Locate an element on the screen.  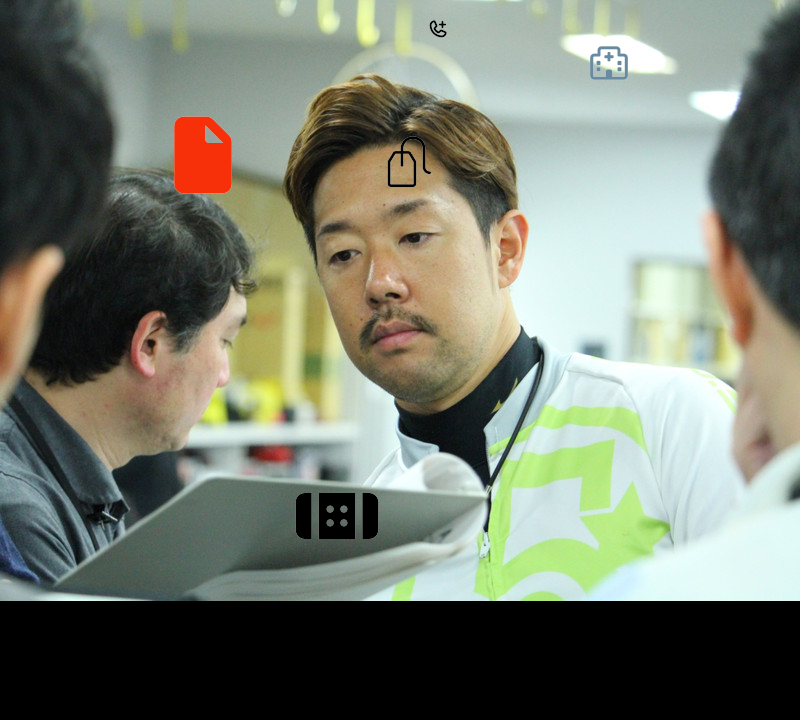
view nearby hospitals or medical facilities is located at coordinates (609, 63).